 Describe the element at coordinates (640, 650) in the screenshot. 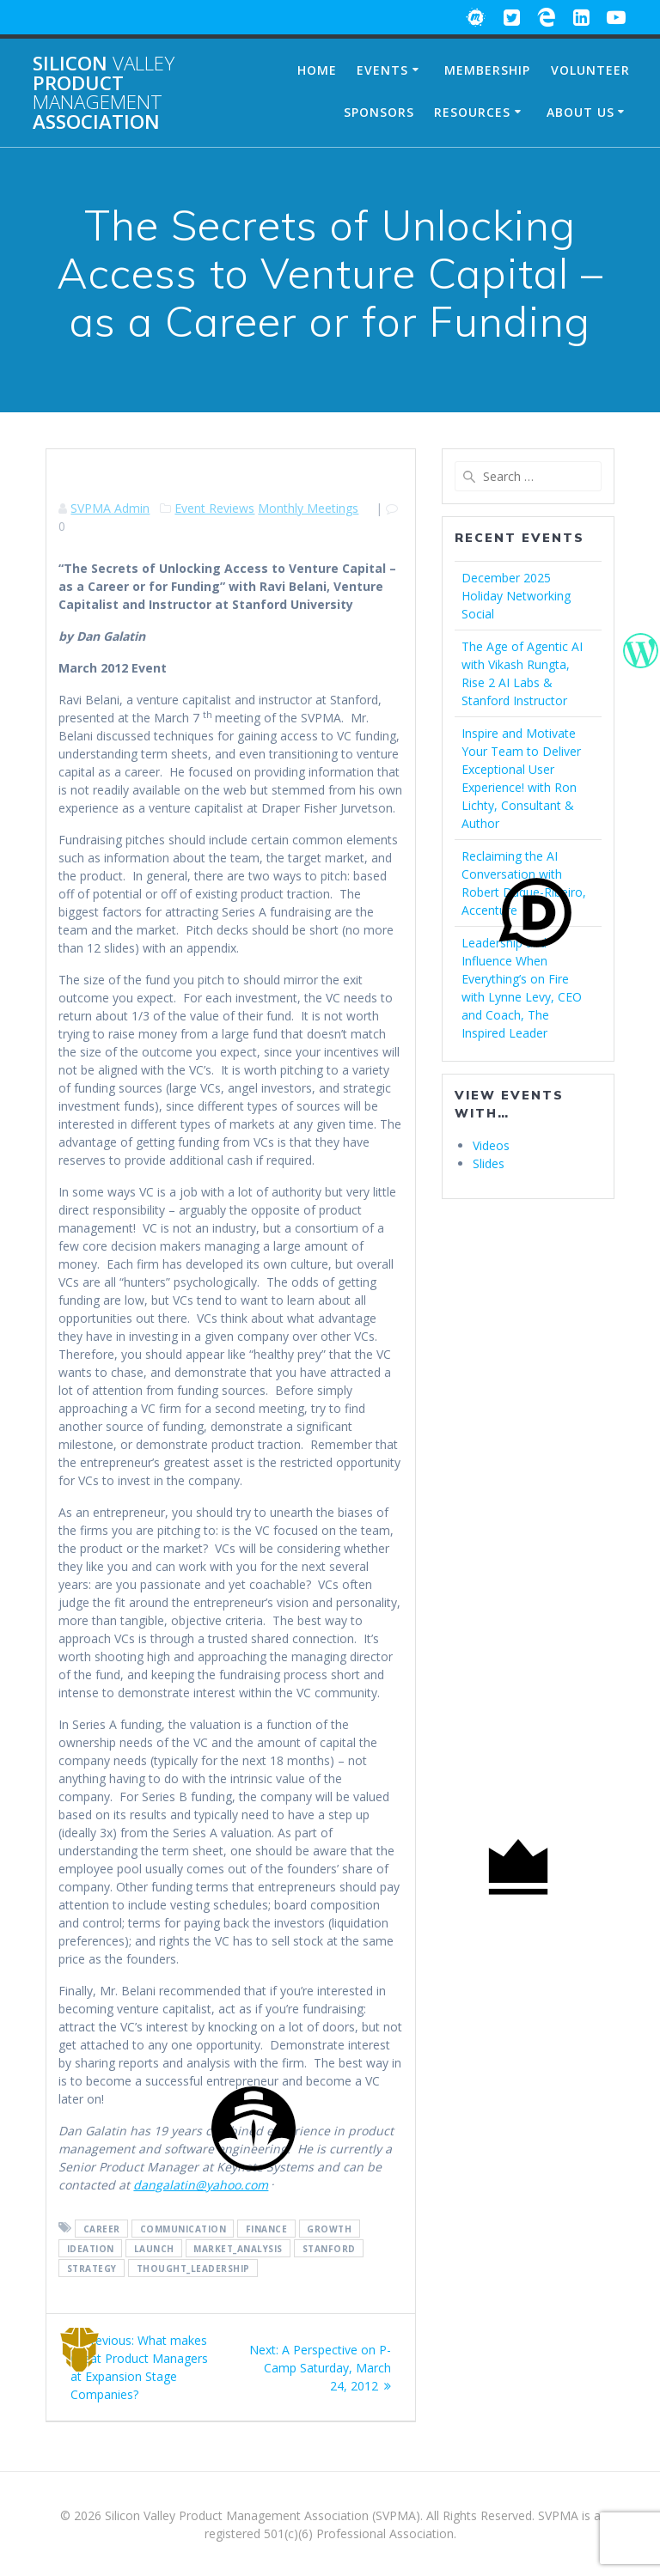

I see `open the WordPress app` at that location.